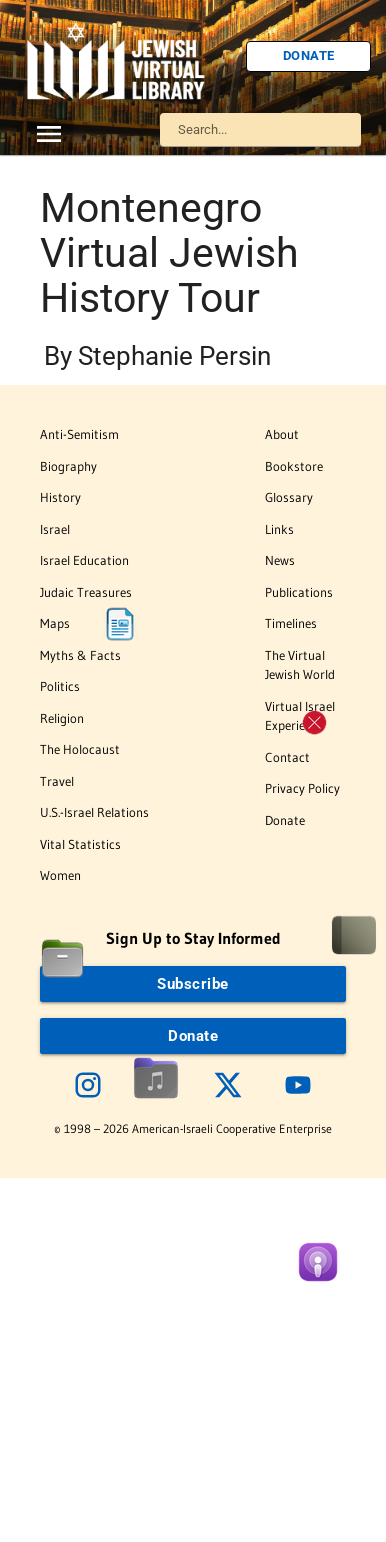 The height and width of the screenshot is (1542, 386). What do you see at coordinates (120, 624) in the screenshot?
I see `open a text document template file` at bounding box center [120, 624].